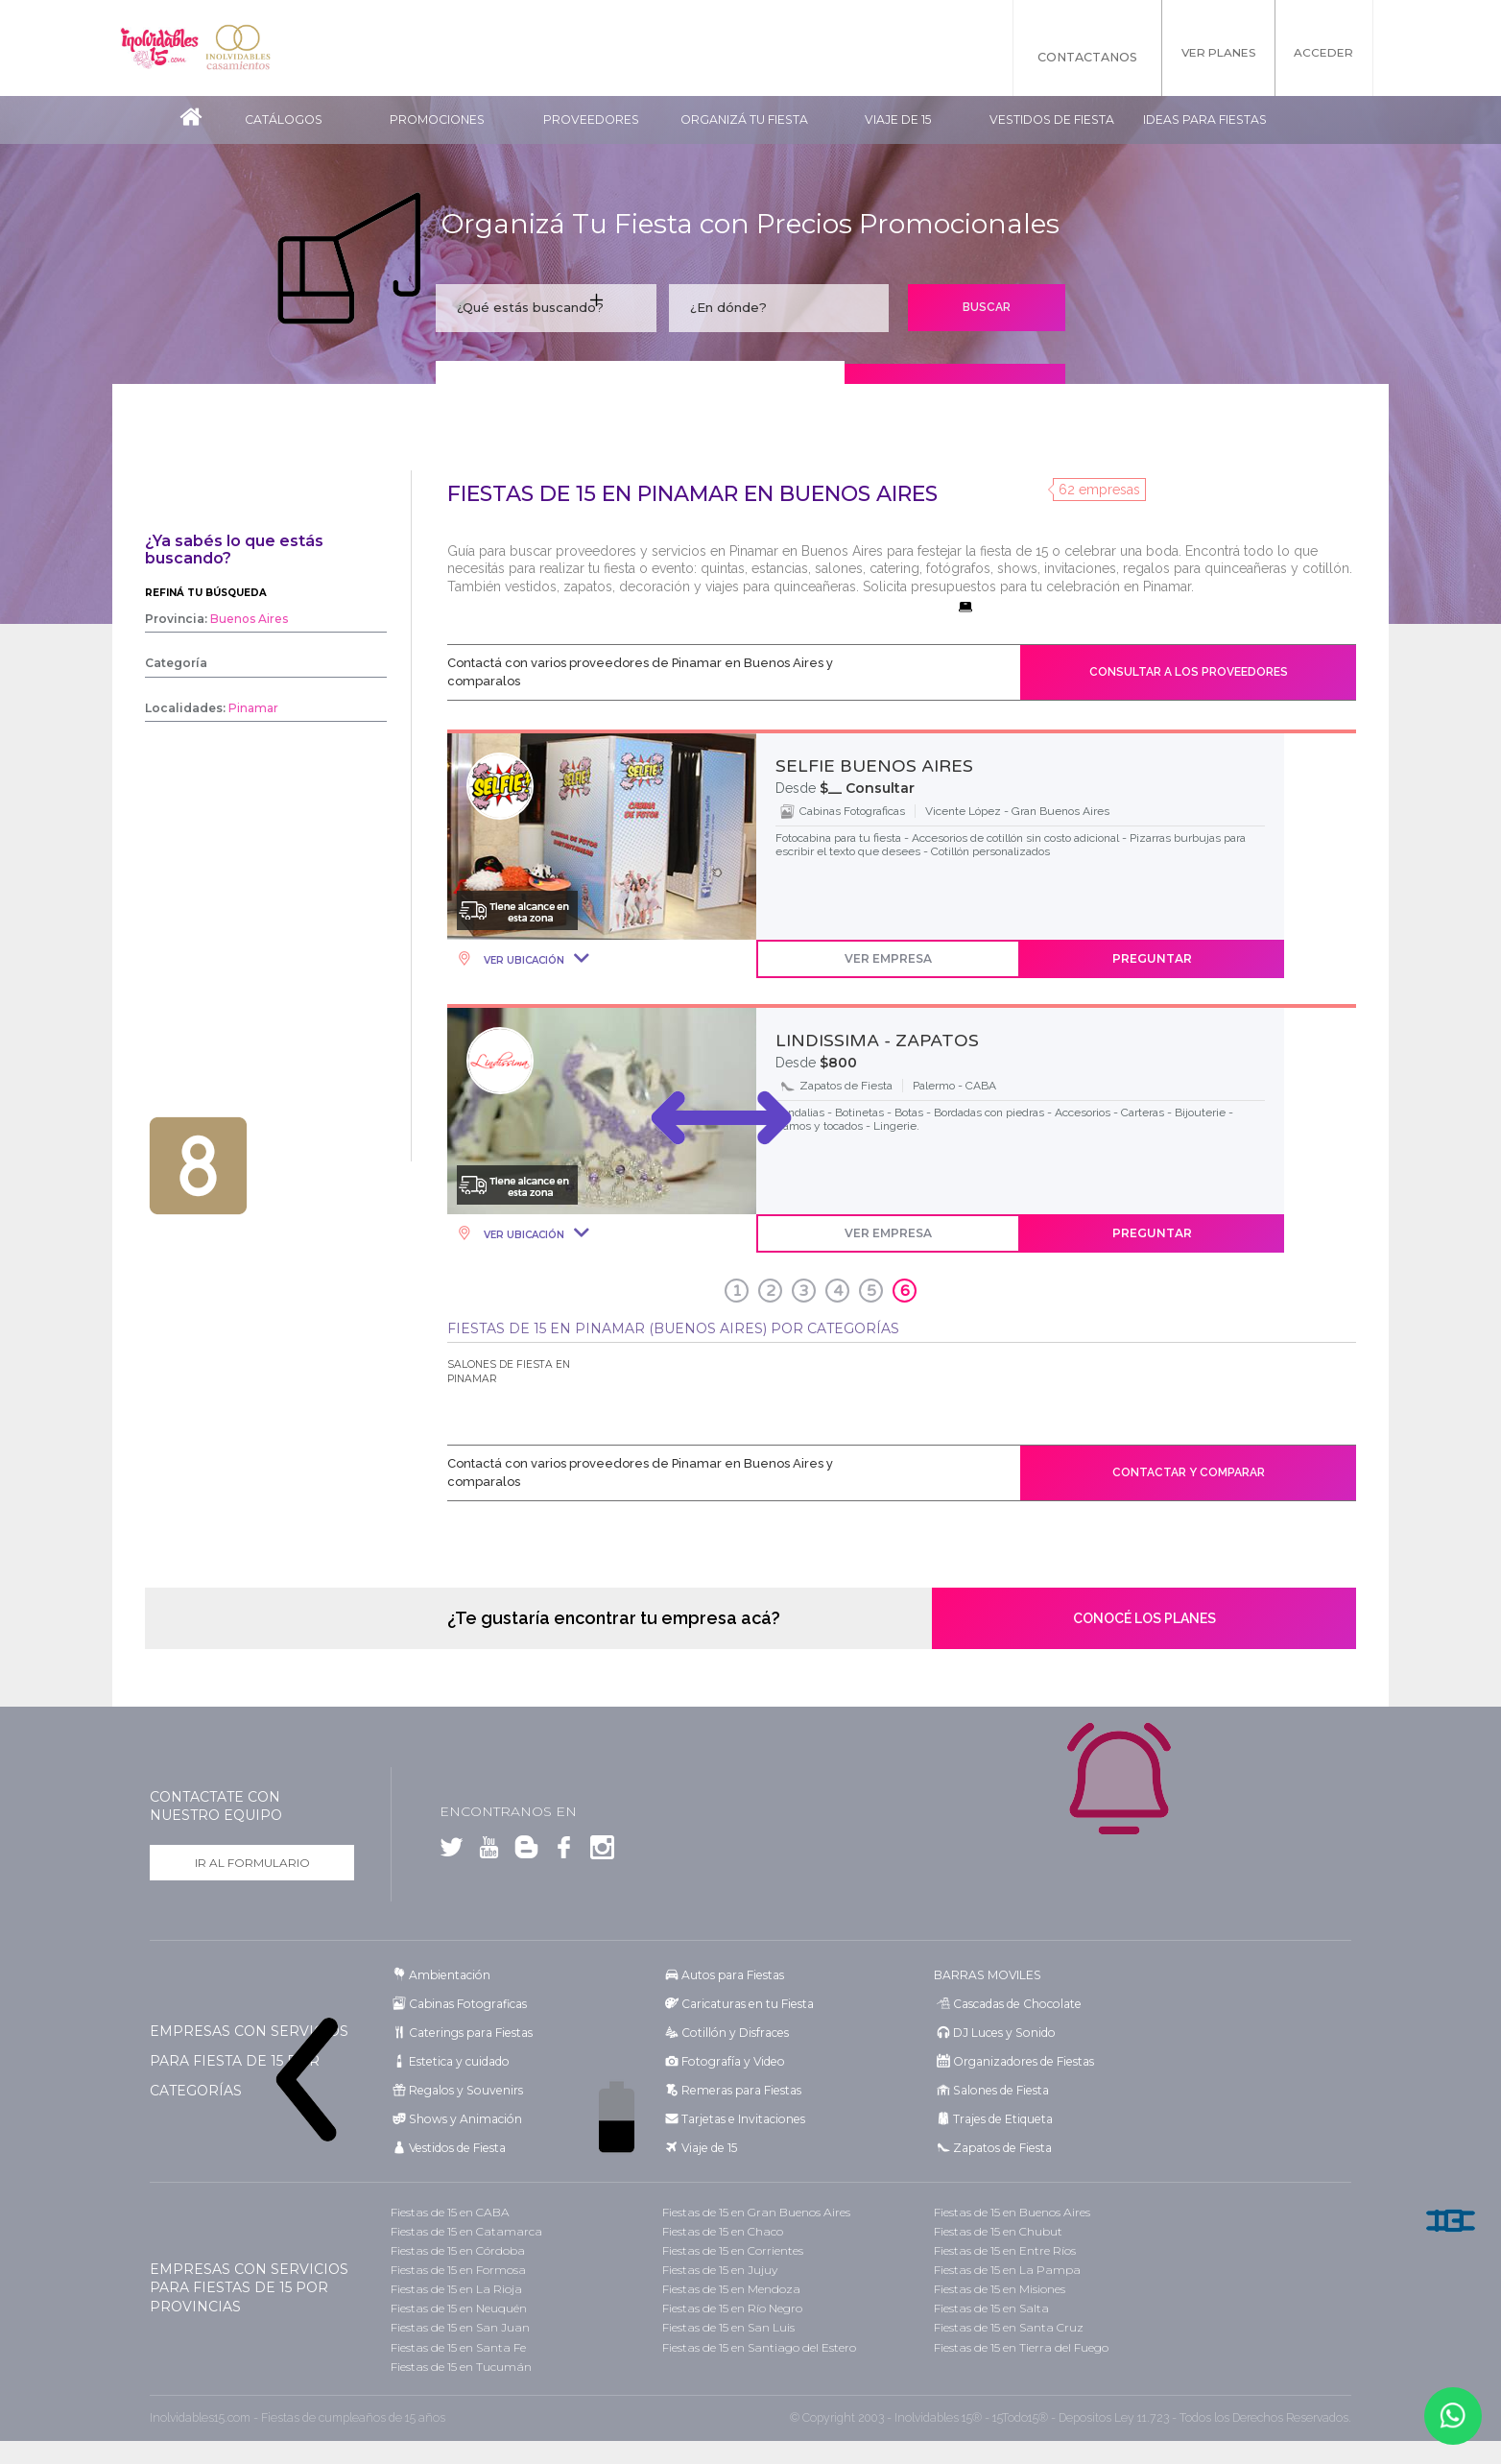 The image size is (1501, 2464). I want to click on construction or building in progress, so click(351, 266).